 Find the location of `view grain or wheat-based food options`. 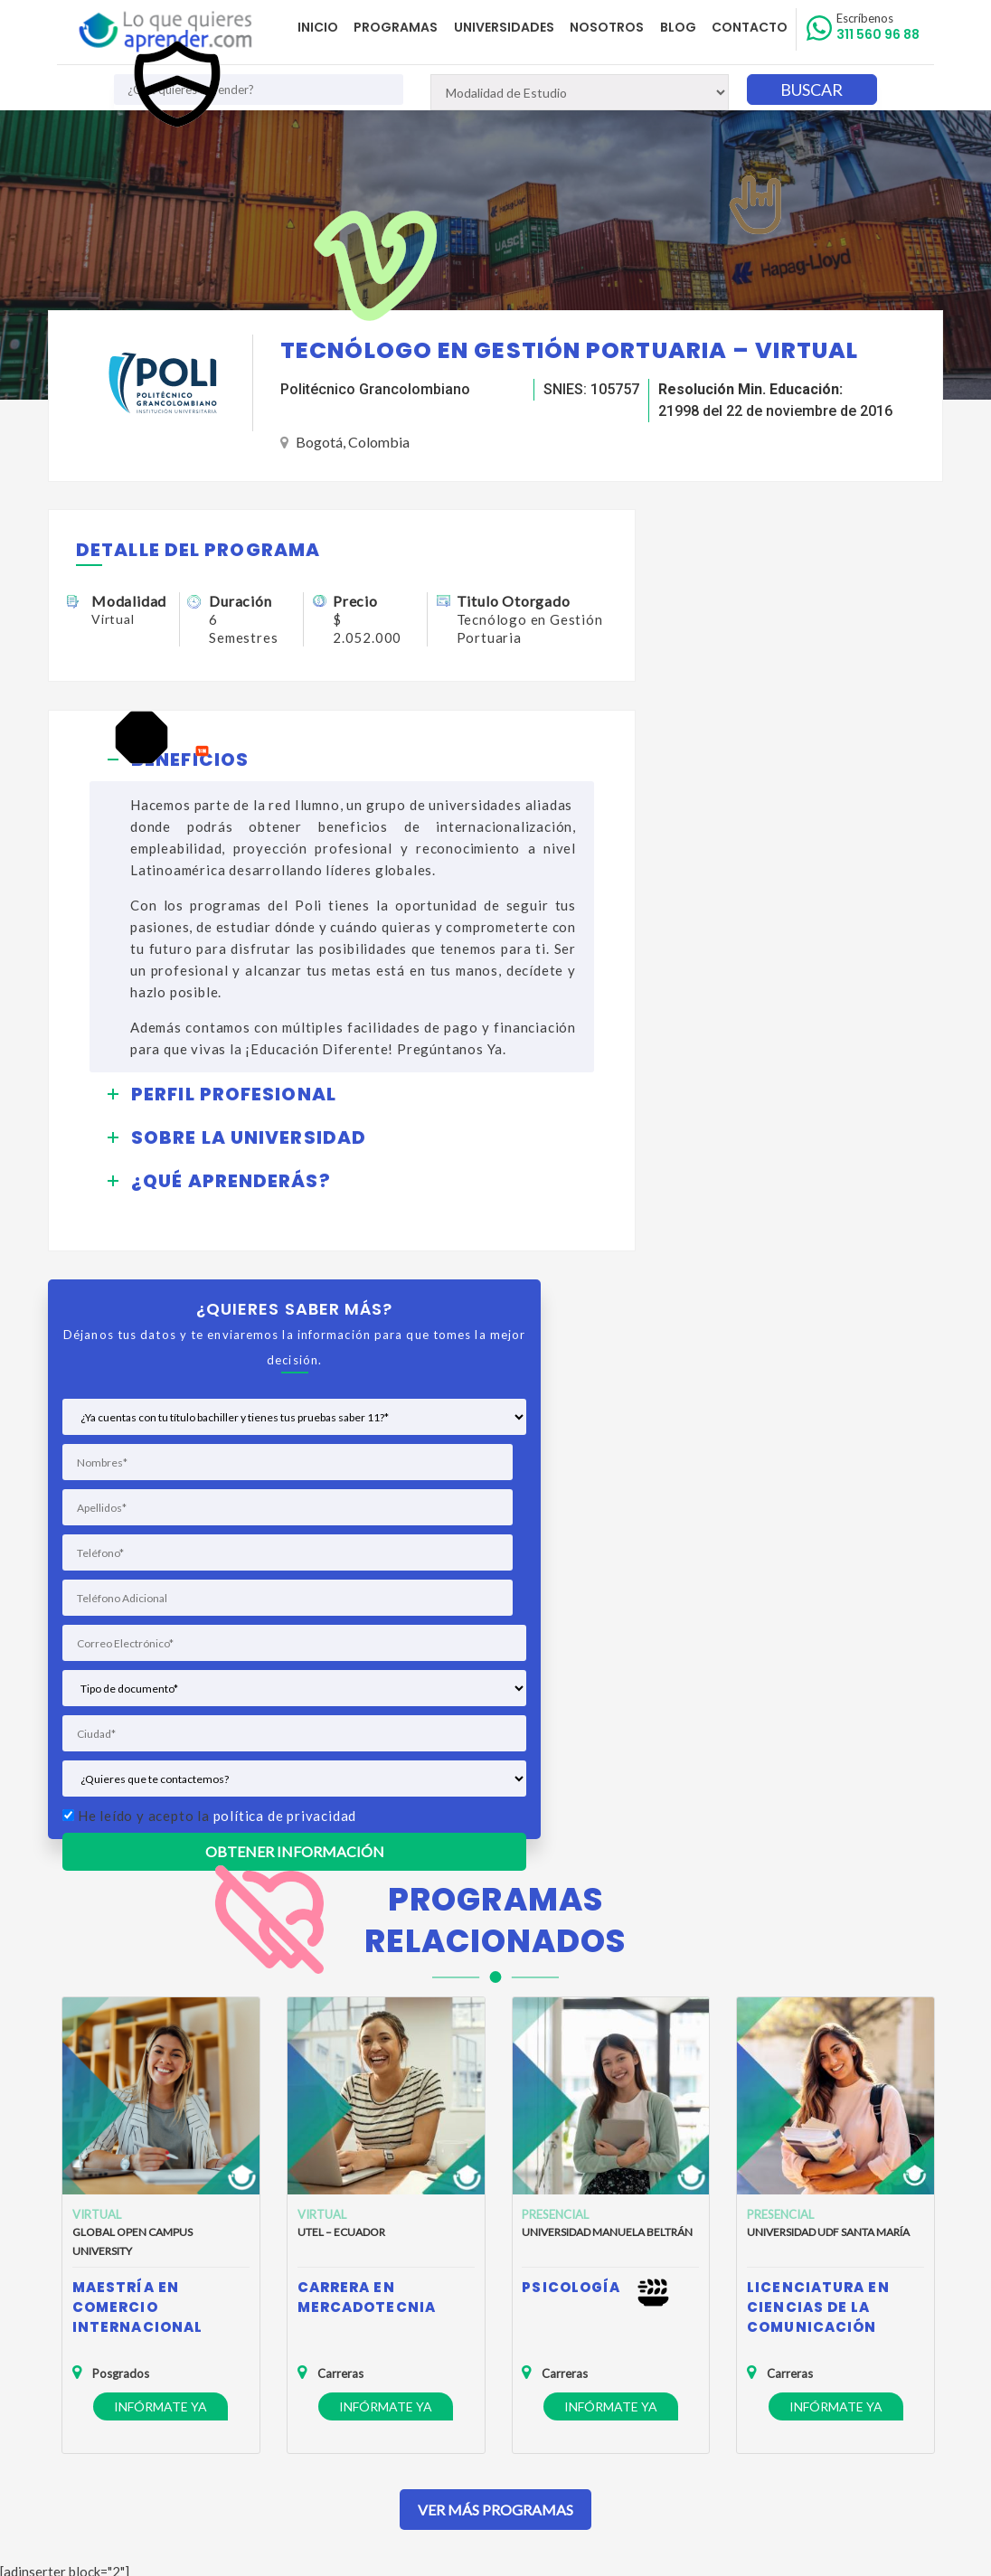

view grain or wheat-based food options is located at coordinates (653, 2292).